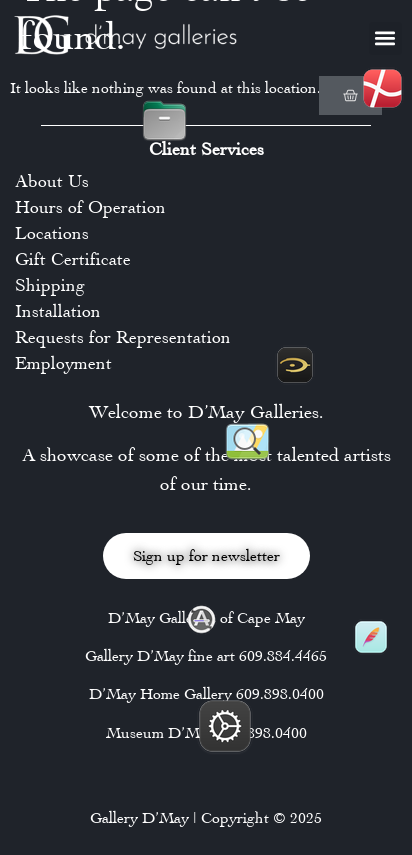 The image size is (412, 855). I want to click on open wineglass app for managing wine/windows applications, so click(382, 88).